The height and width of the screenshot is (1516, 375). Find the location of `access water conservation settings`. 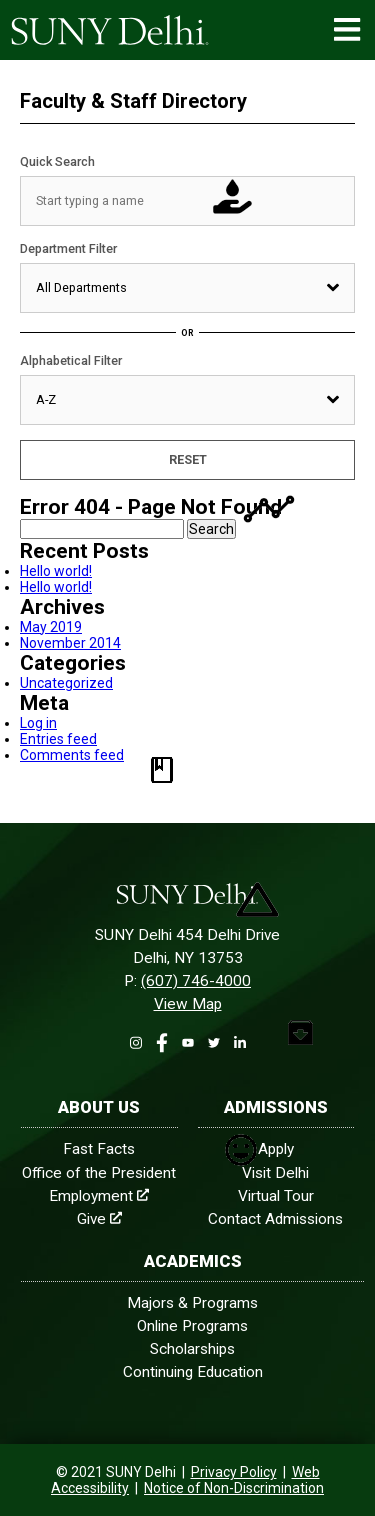

access water conservation settings is located at coordinates (232, 196).